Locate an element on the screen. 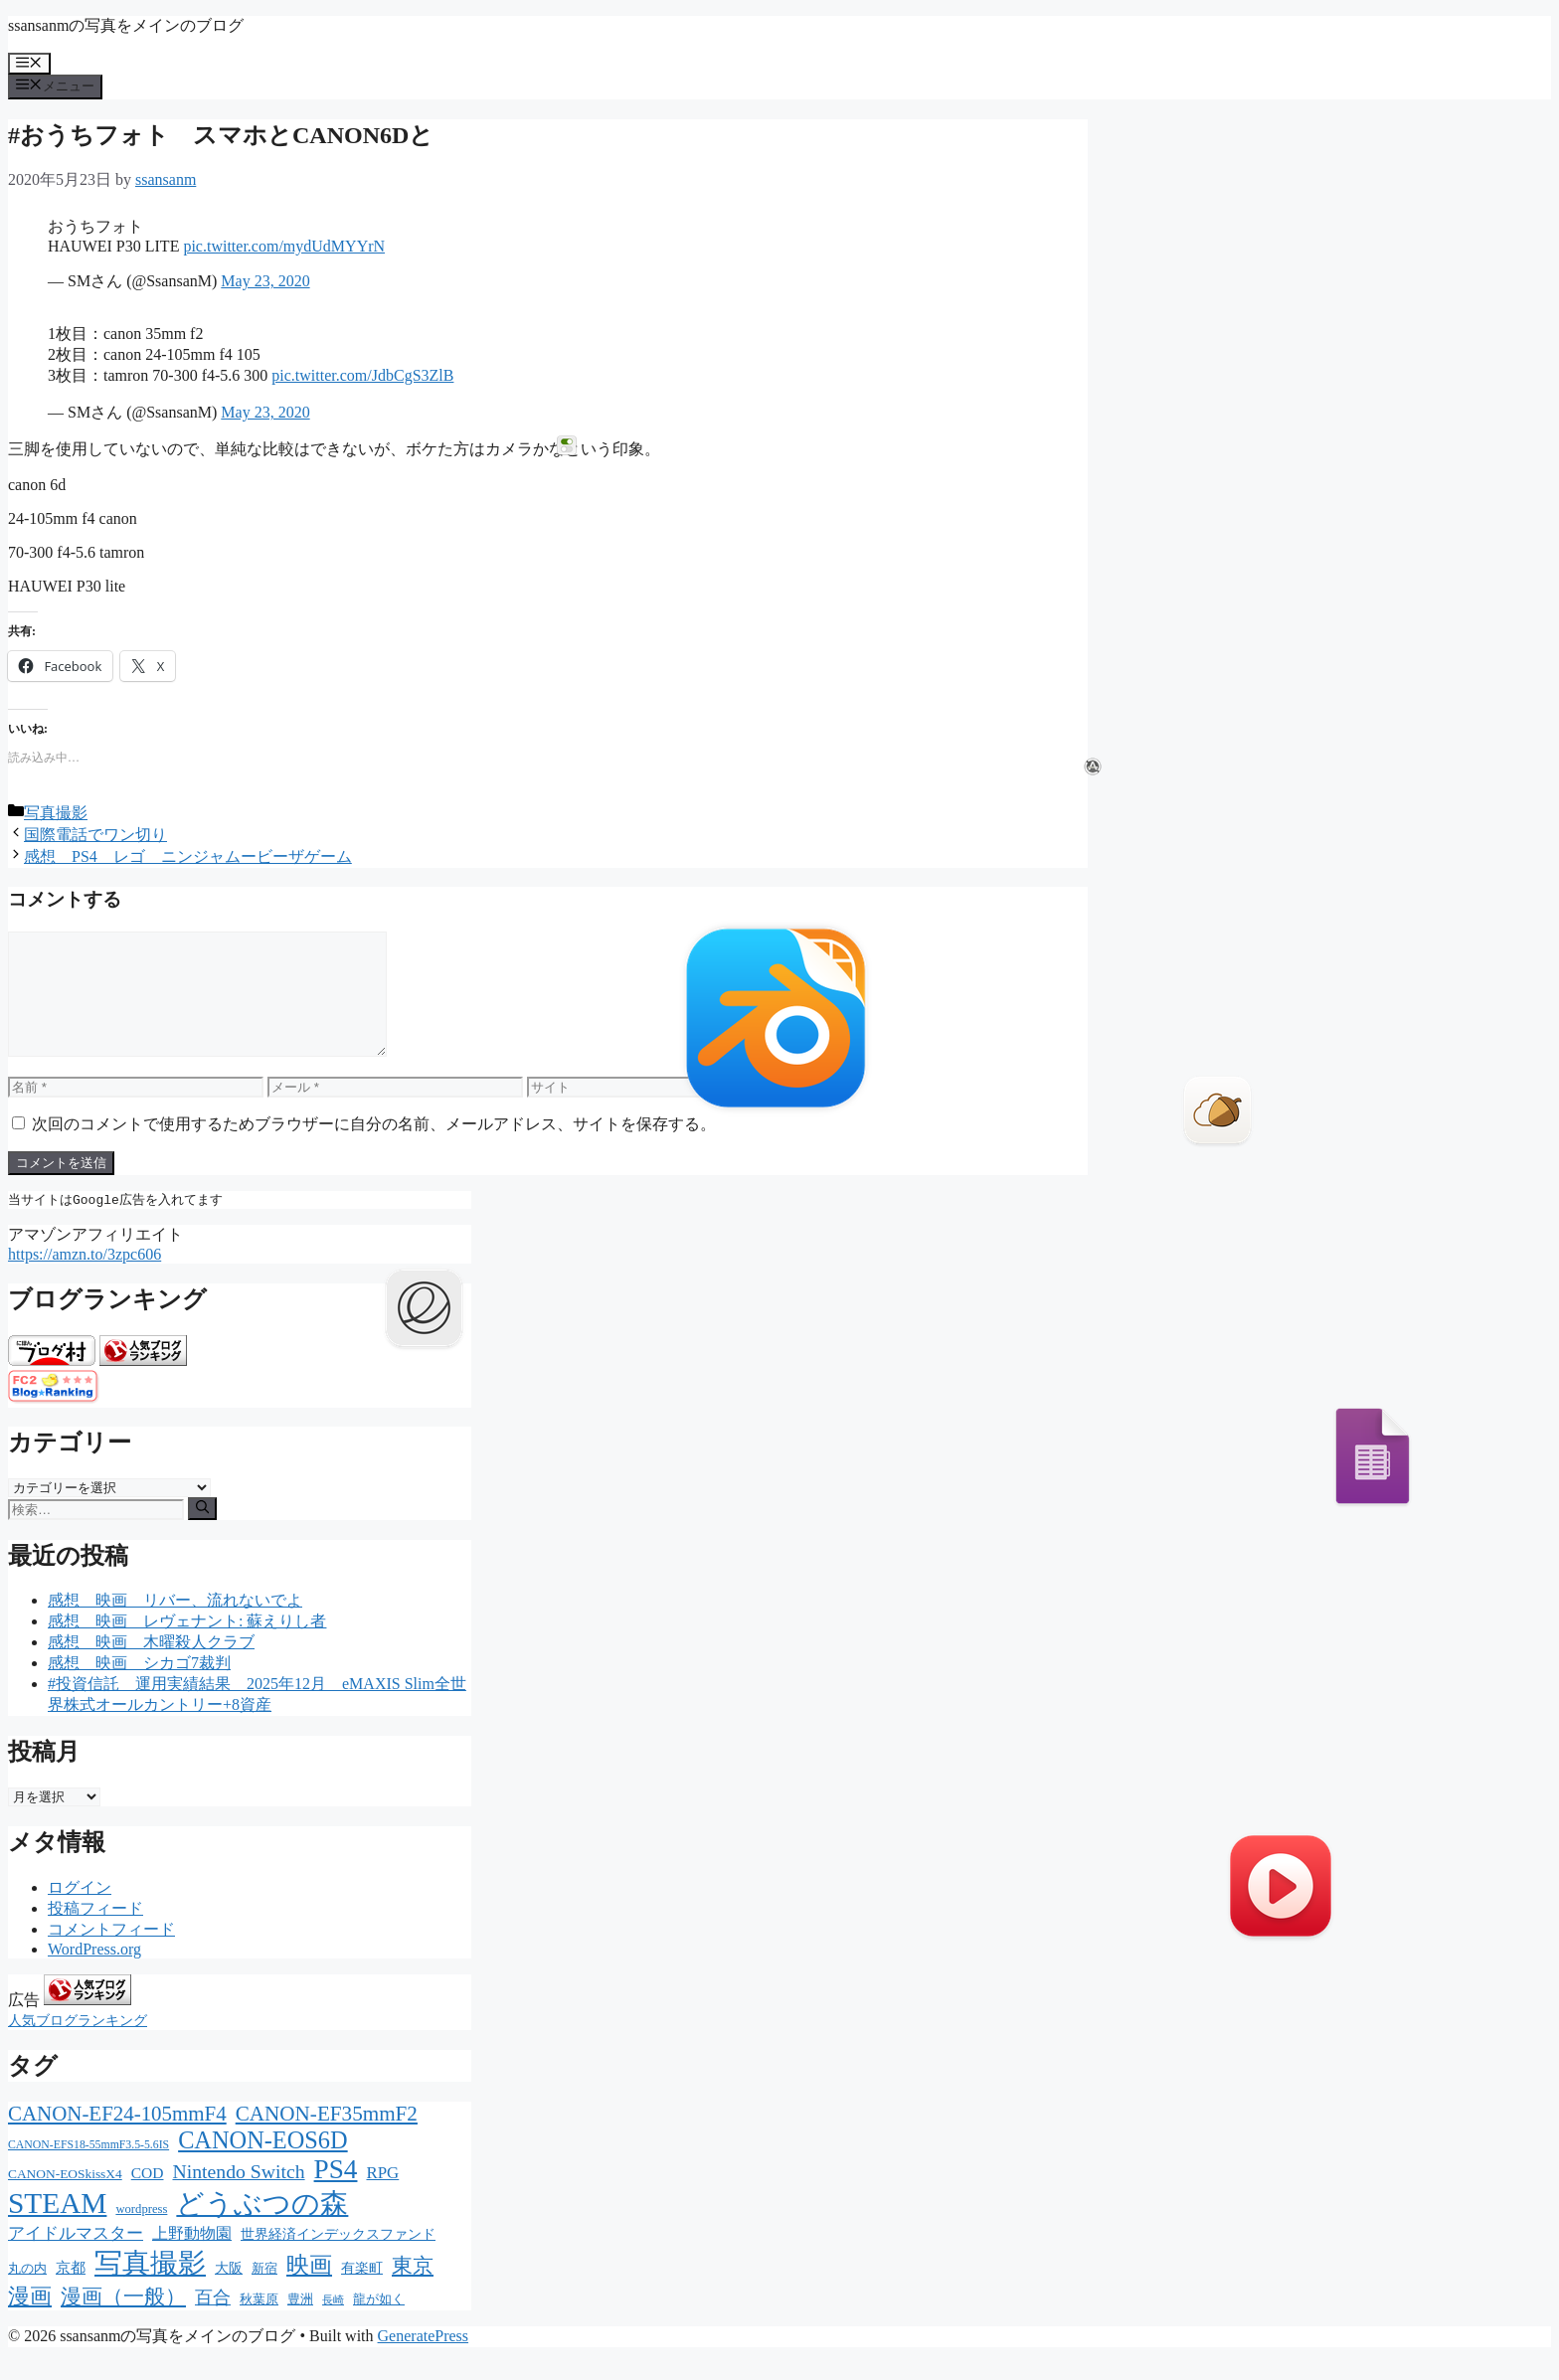 This screenshot has height=2380, width=1559. launch elementary OS app or settings is located at coordinates (424, 1307).